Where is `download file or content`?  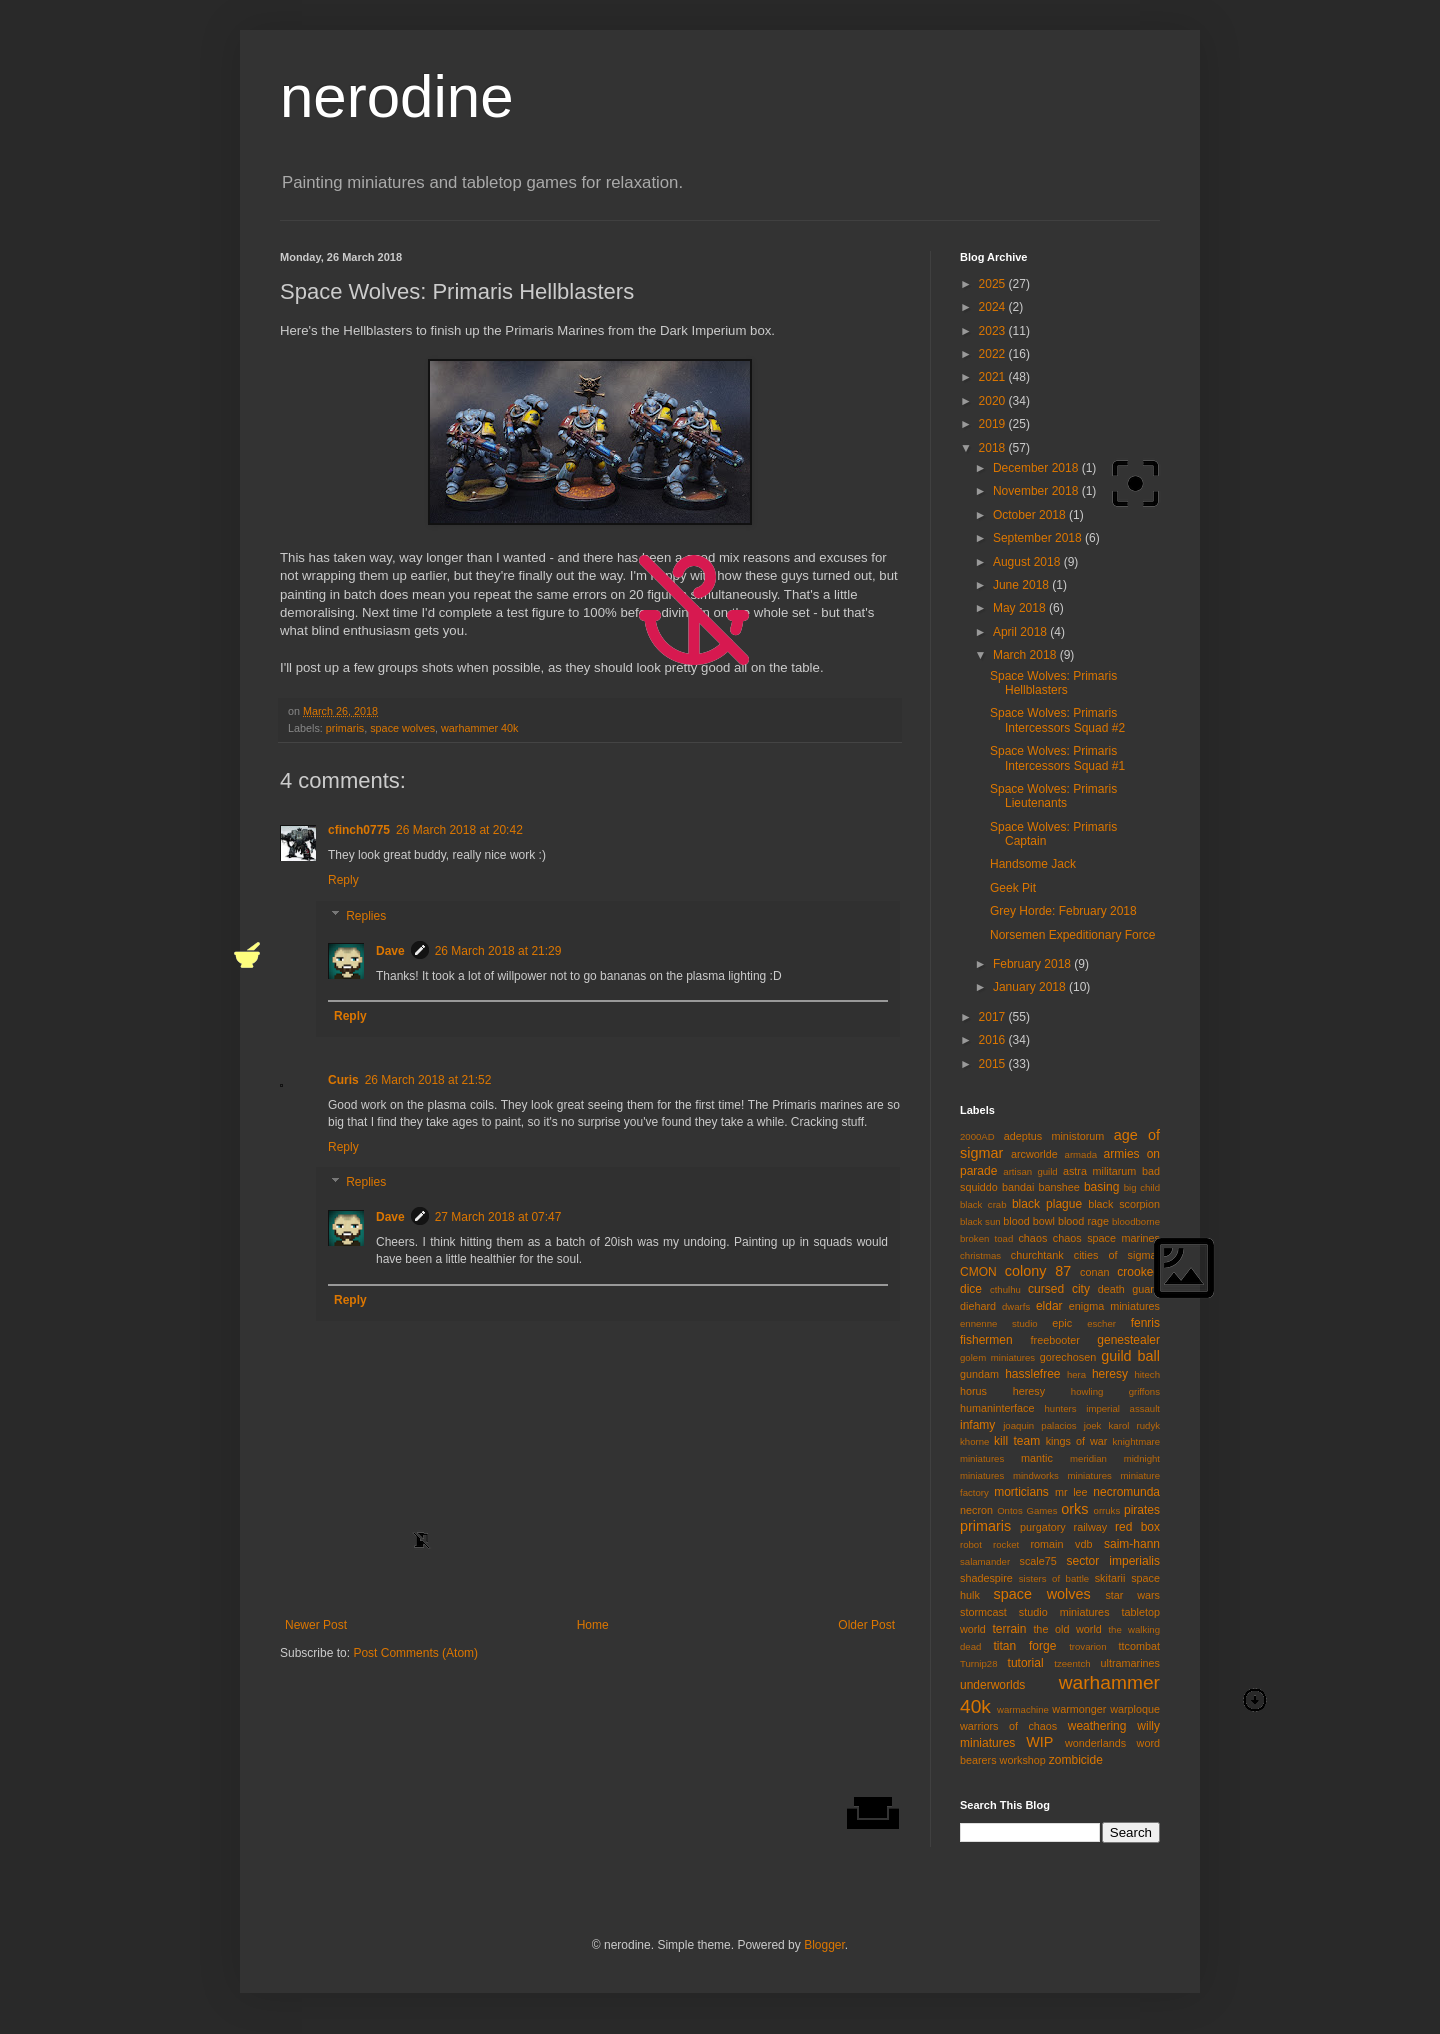
download file or content is located at coordinates (1255, 1700).